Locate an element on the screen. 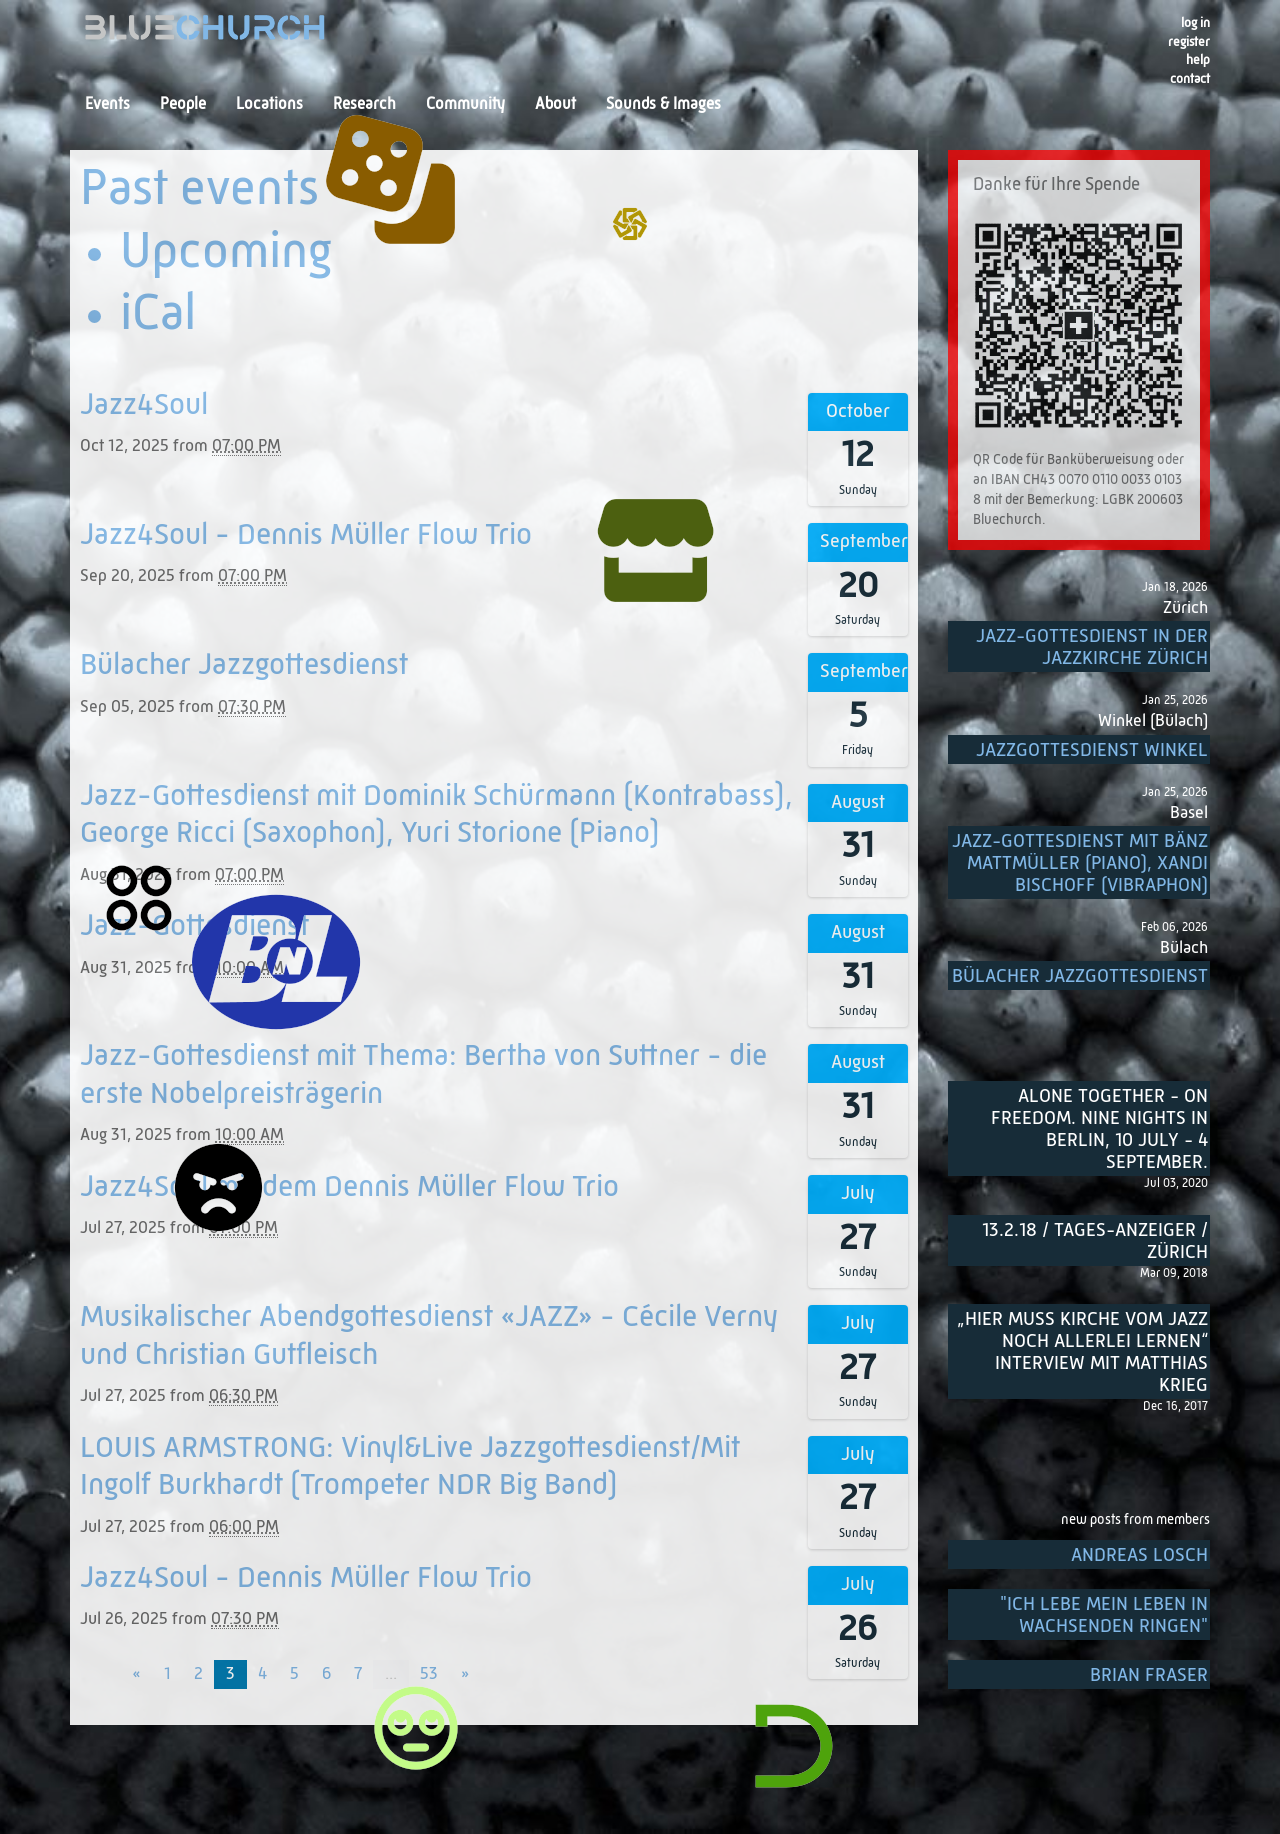 Image resolution: width=1280 pixels, height=1834 pixels. access the store or marketplace is located at coordinates (655, 550).